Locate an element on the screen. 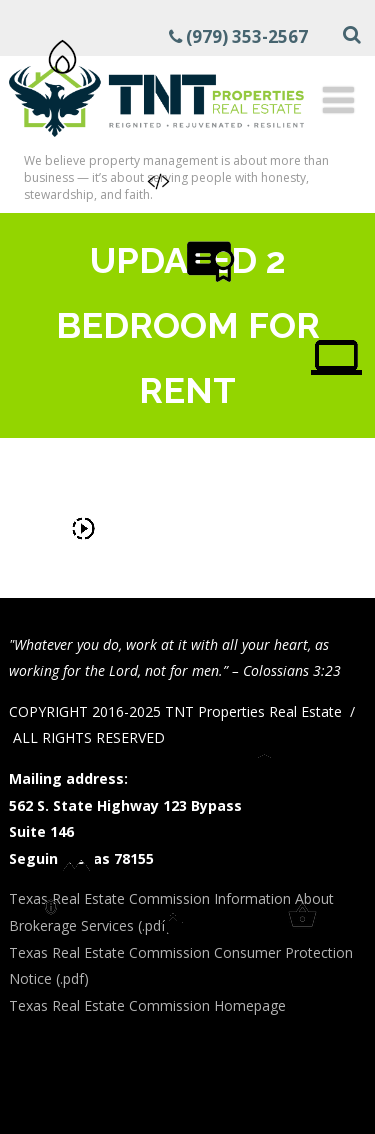 The image size is (375, 1134). view privacy policy or security information is located at coordinates (51, 907).